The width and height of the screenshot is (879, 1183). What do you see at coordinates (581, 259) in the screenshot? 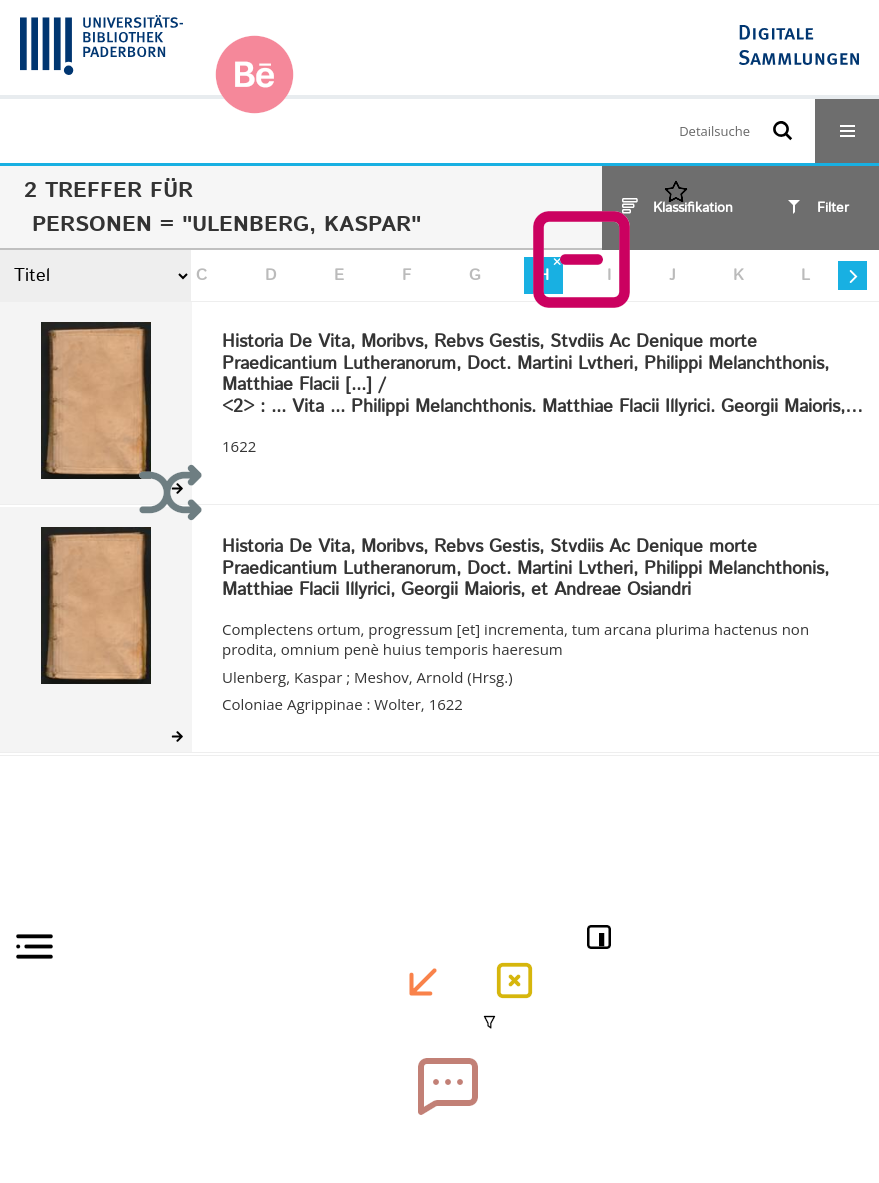
I see `remove an item from a list or selection` at bounding box center [581, 259].